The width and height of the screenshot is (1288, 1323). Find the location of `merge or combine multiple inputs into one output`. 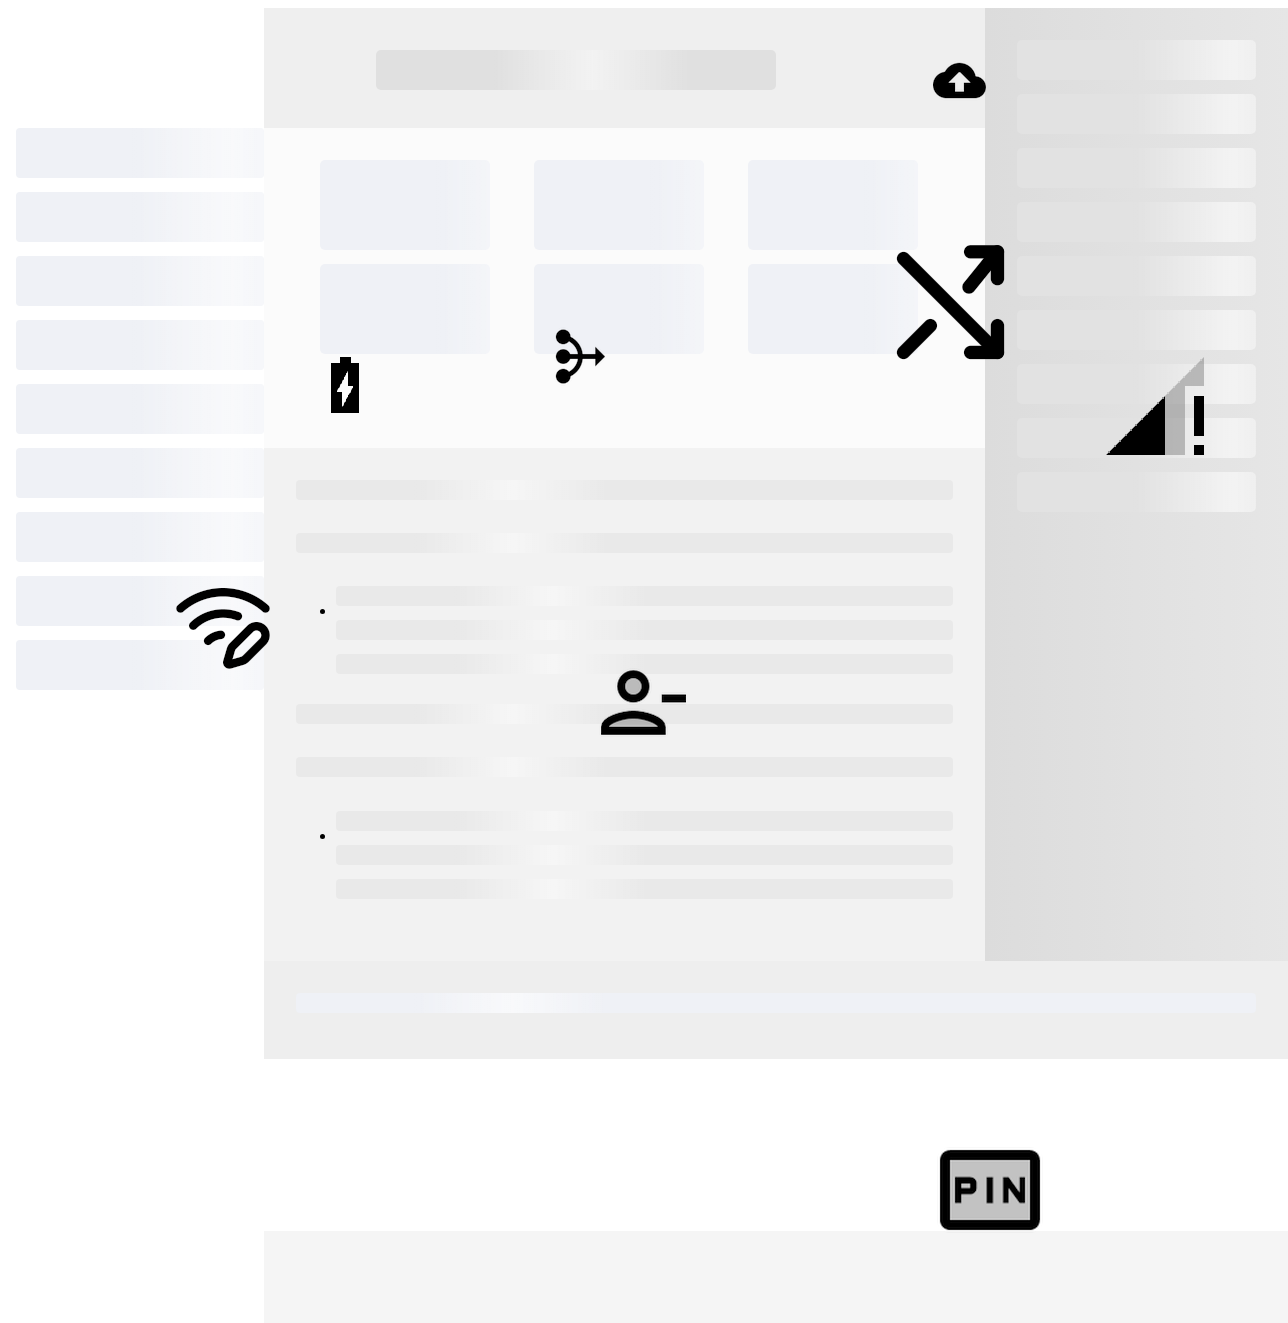

merge or combine multiple inputs into one output is located at coordinates (580, 356).